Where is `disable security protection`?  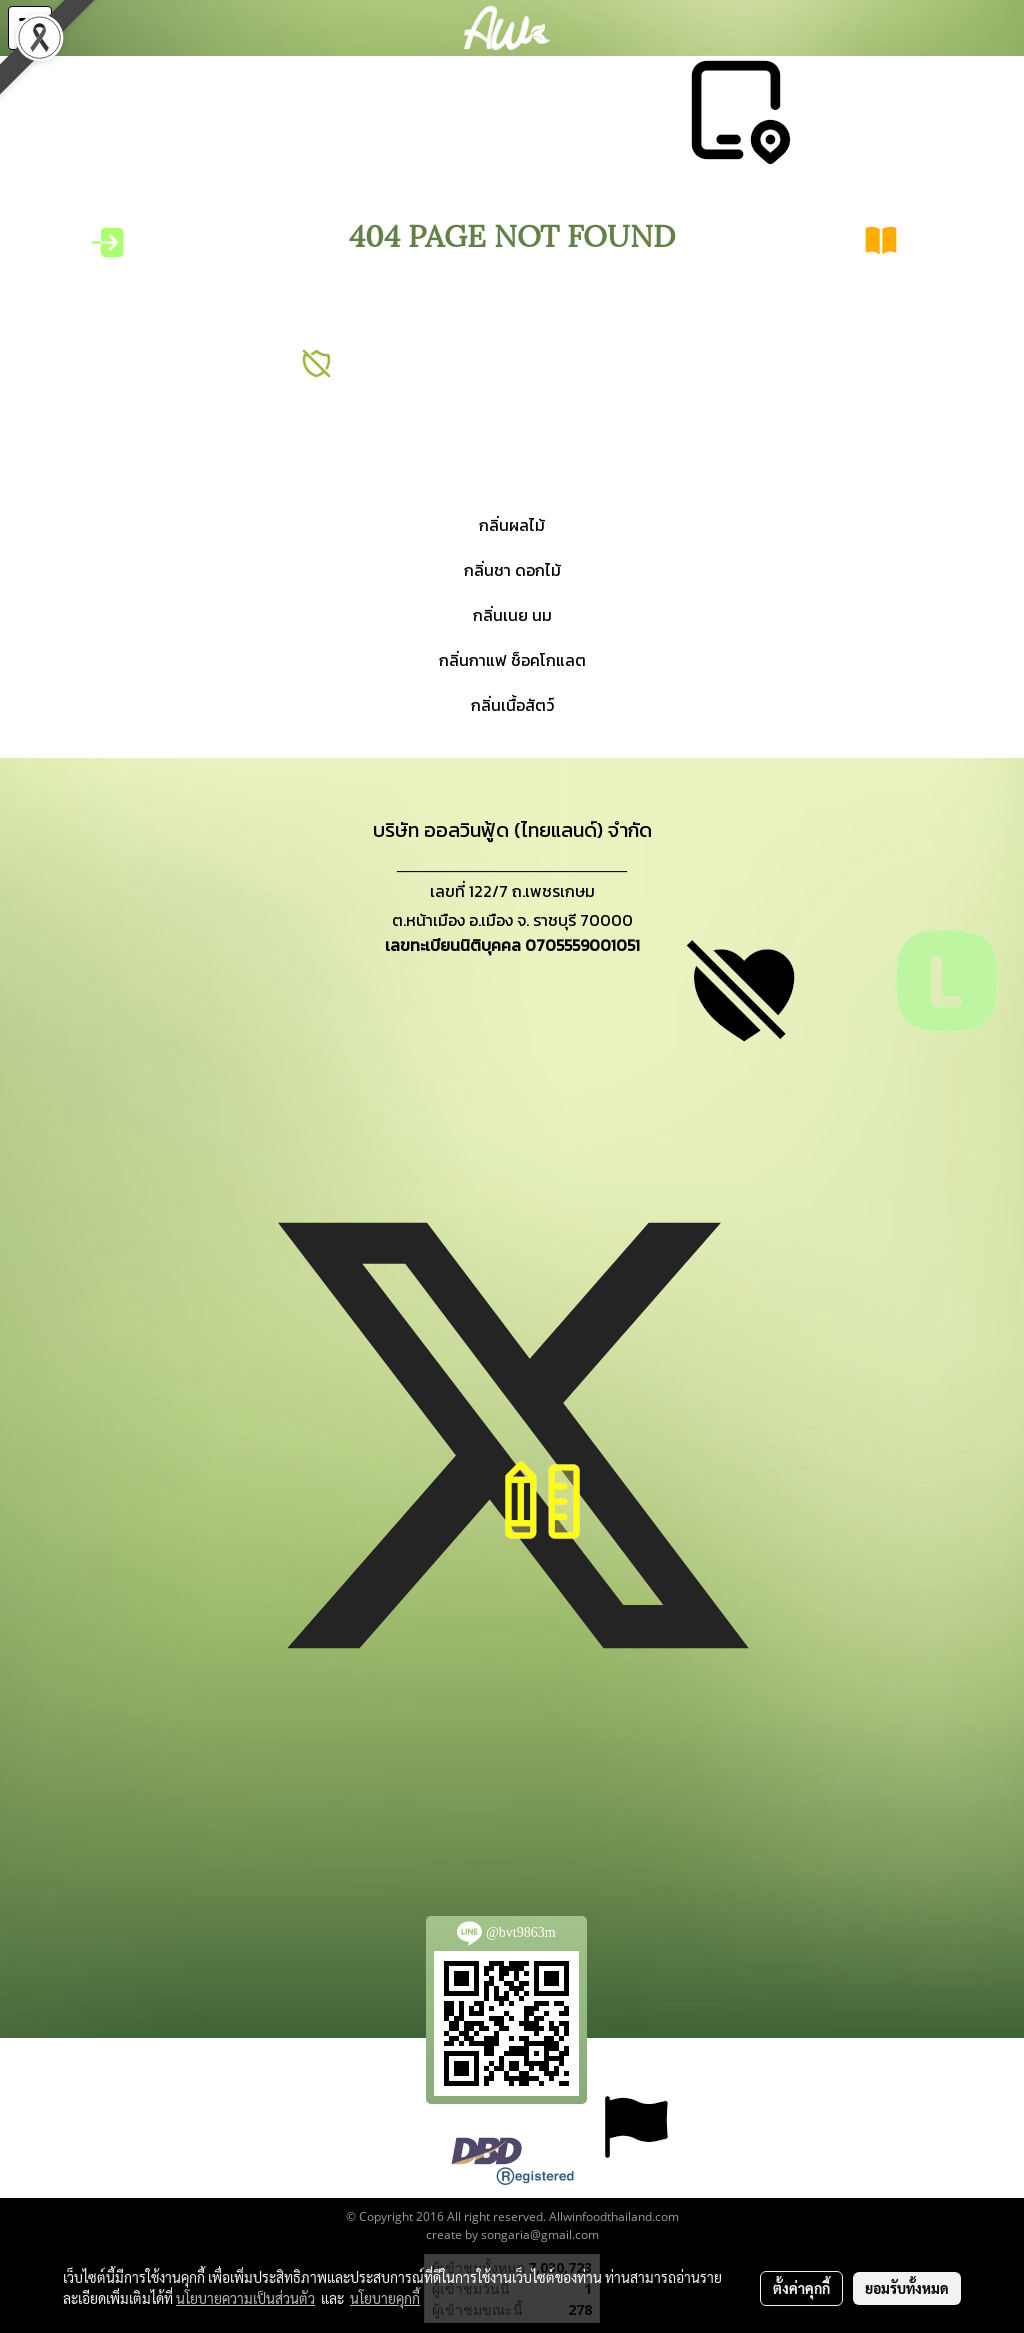 disable security protection is located at coordinates (316, 363).